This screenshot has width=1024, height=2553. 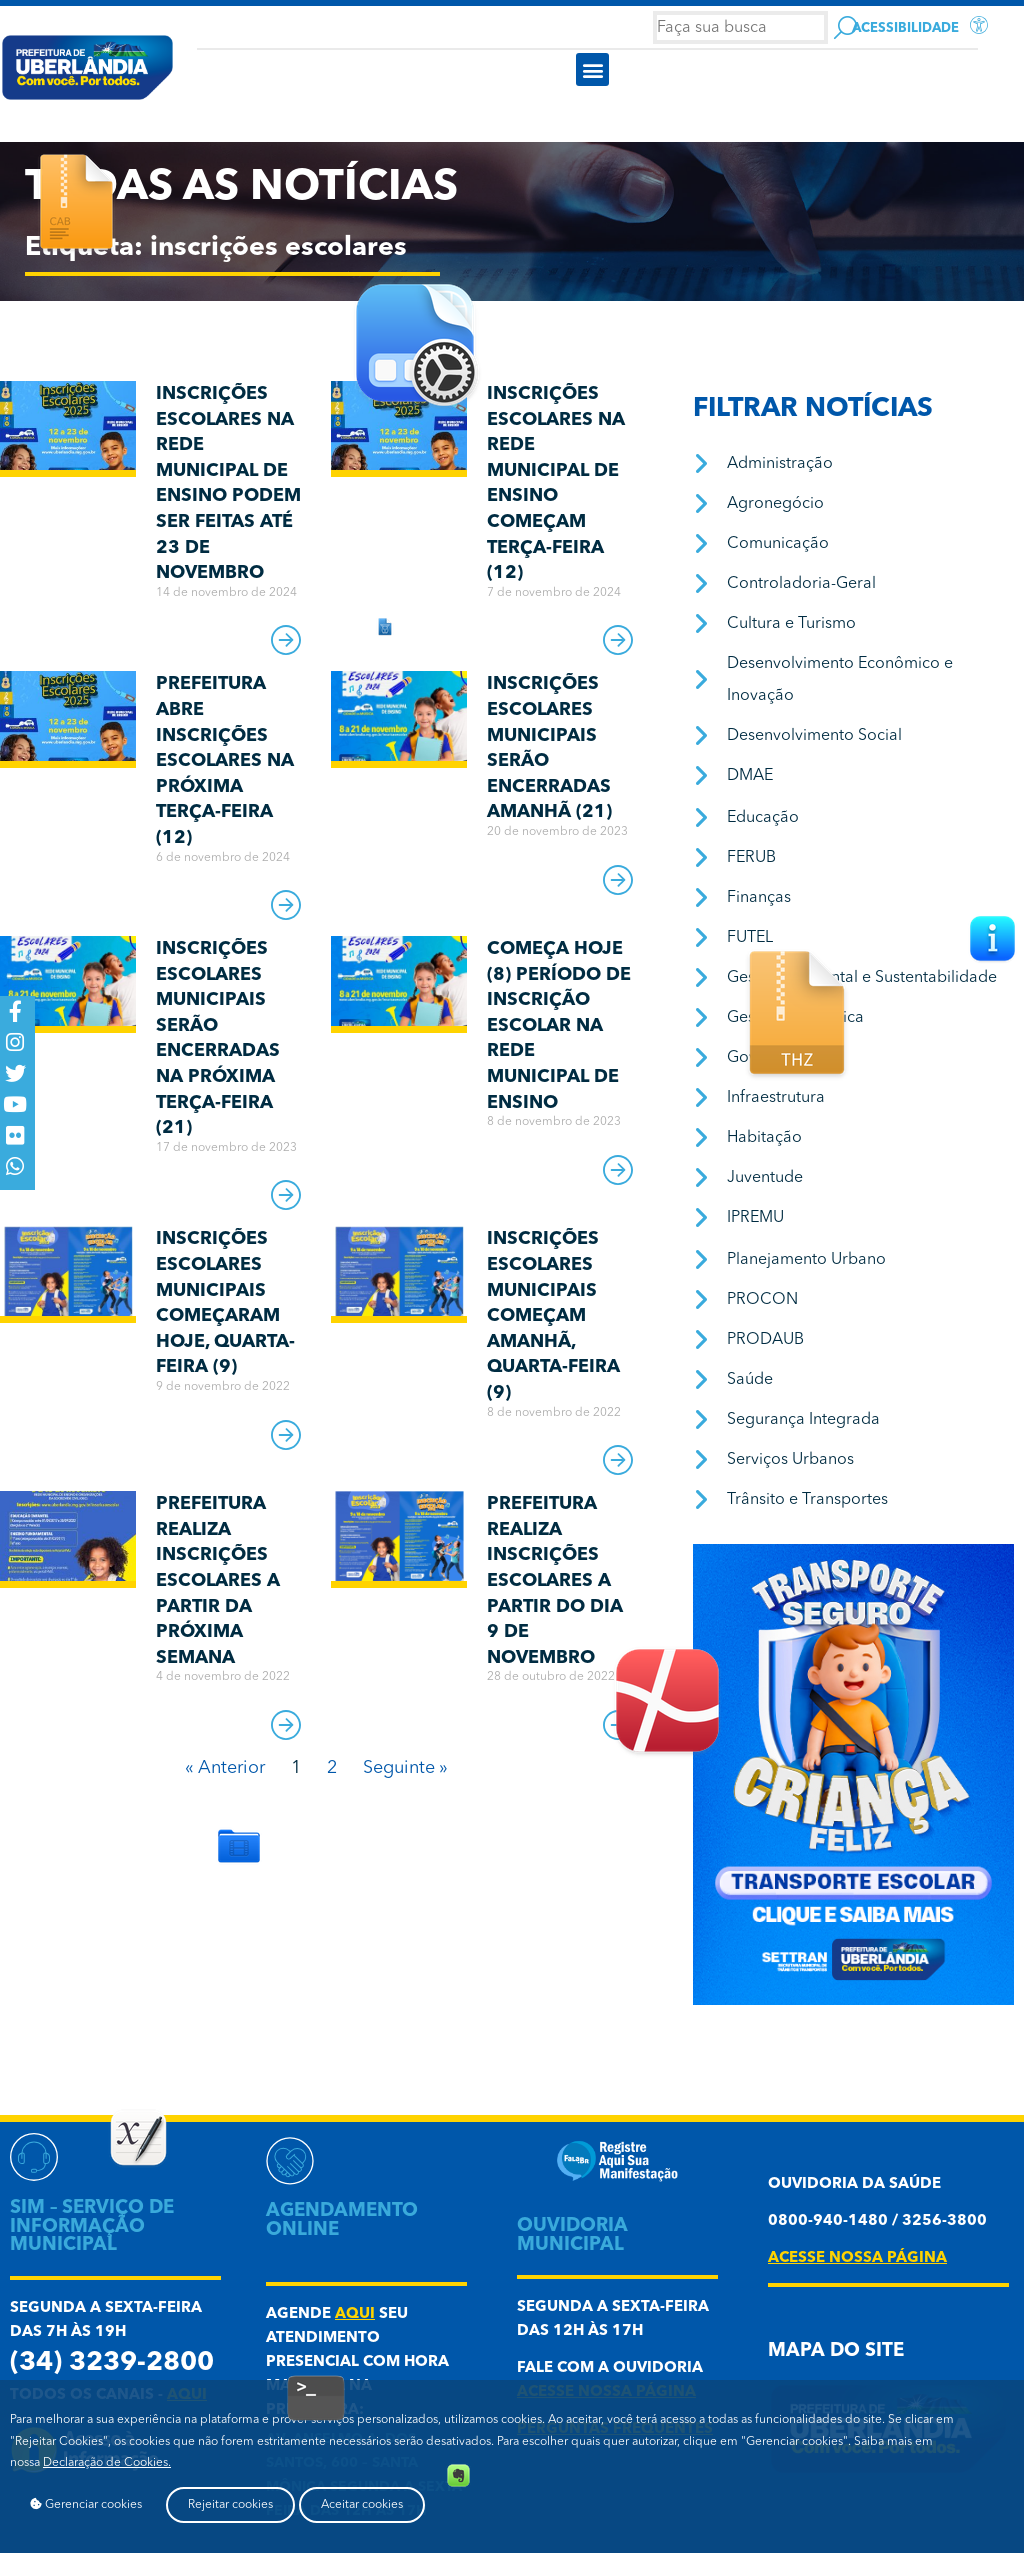 I want to click on a compressed THZ archive file, so click(x=797, y=1015).